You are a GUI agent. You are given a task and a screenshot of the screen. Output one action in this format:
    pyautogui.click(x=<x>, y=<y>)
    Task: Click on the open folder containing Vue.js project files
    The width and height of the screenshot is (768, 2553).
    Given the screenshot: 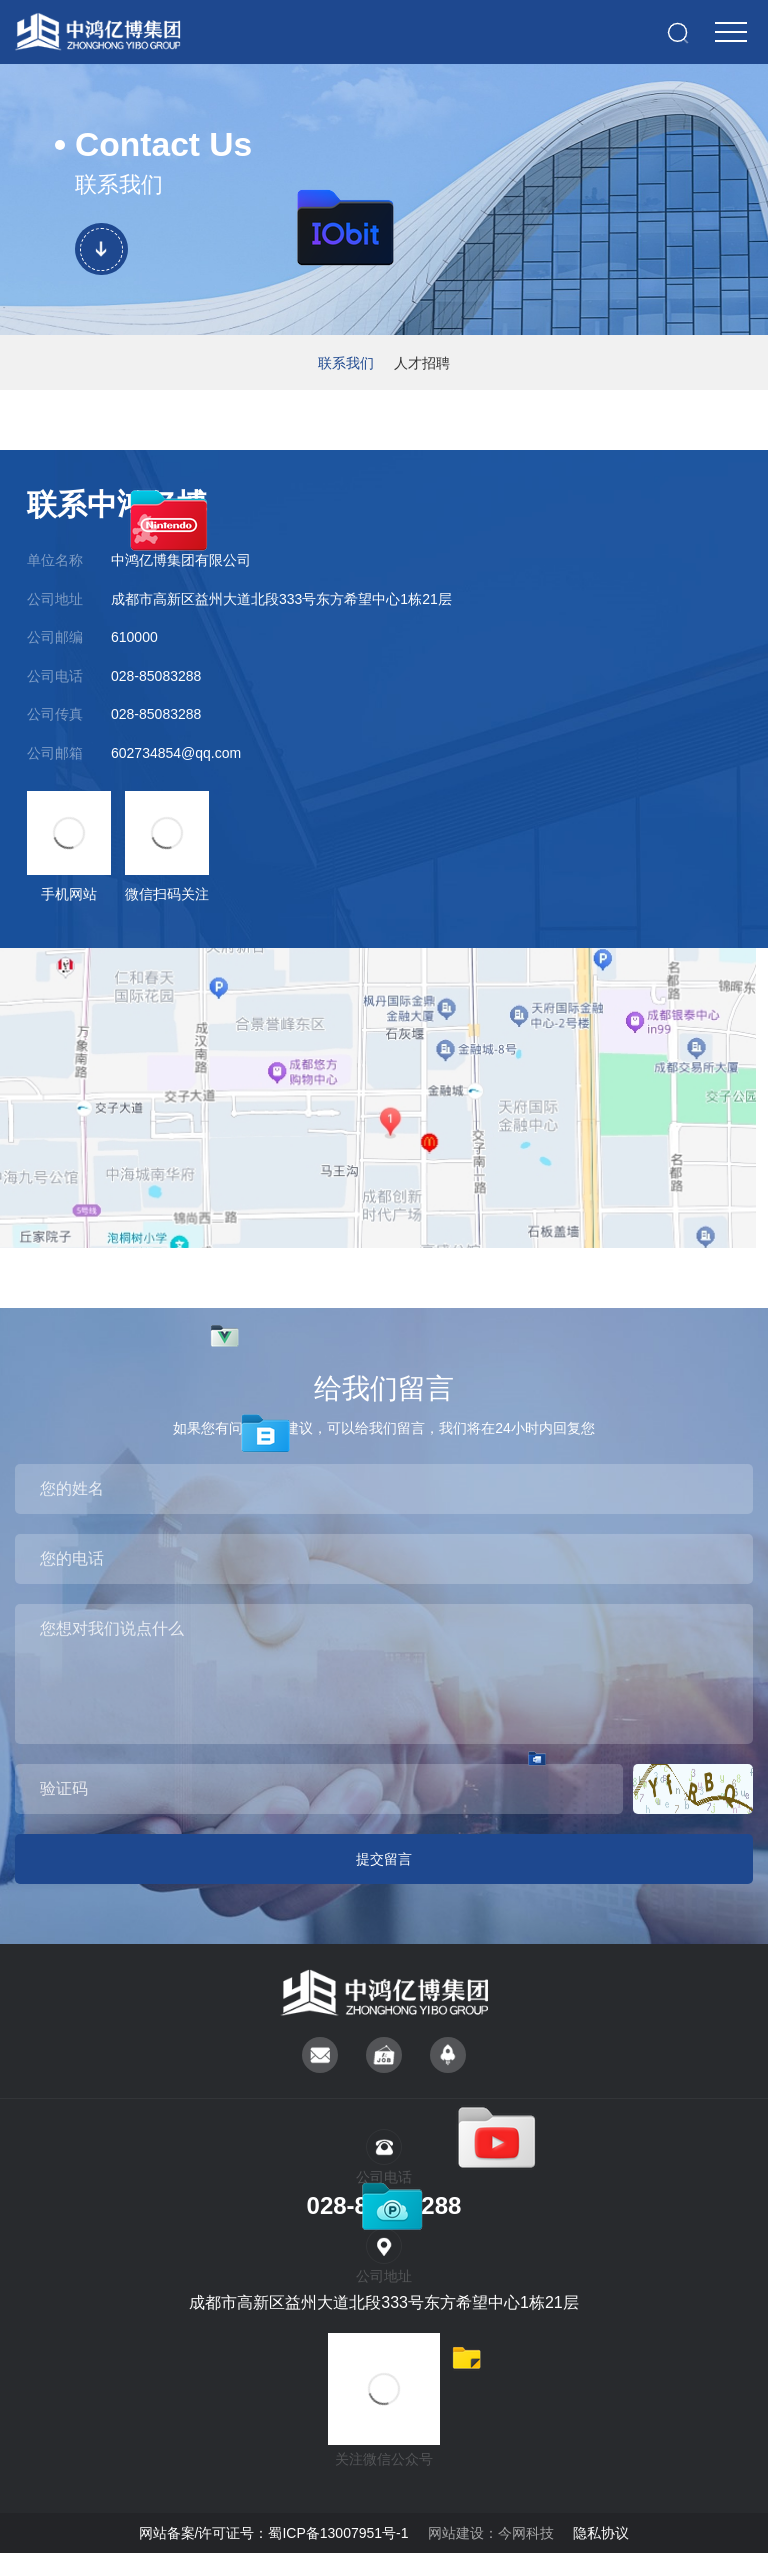 What is the action you would take?
    pyautogui.click(x=224, y=1336)
    